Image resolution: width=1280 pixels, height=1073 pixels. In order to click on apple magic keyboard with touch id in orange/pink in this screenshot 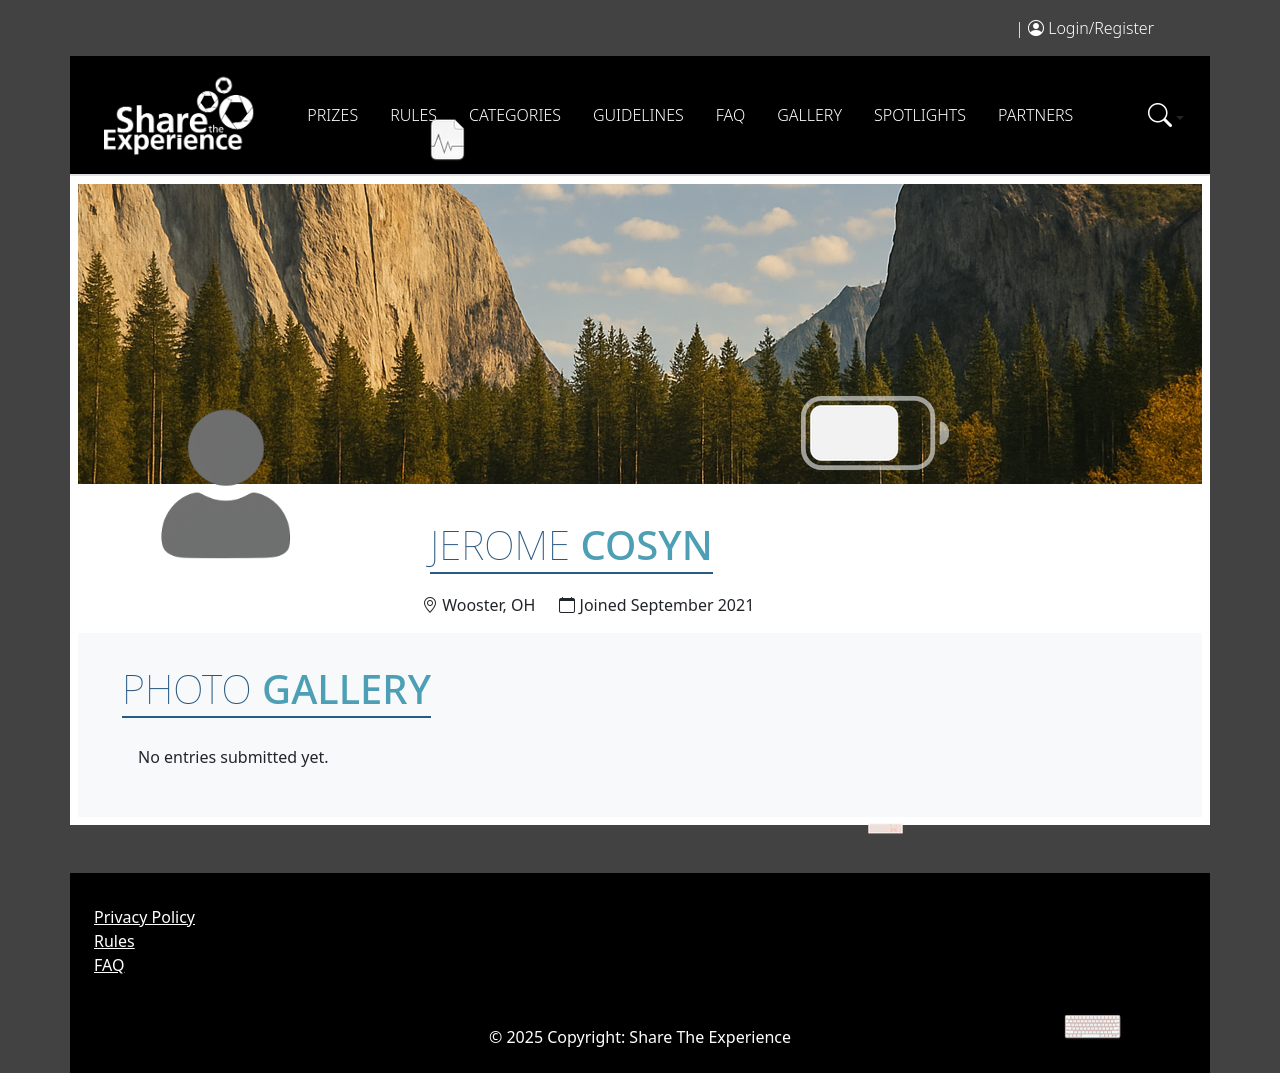, I will do `click(885, 828)`.